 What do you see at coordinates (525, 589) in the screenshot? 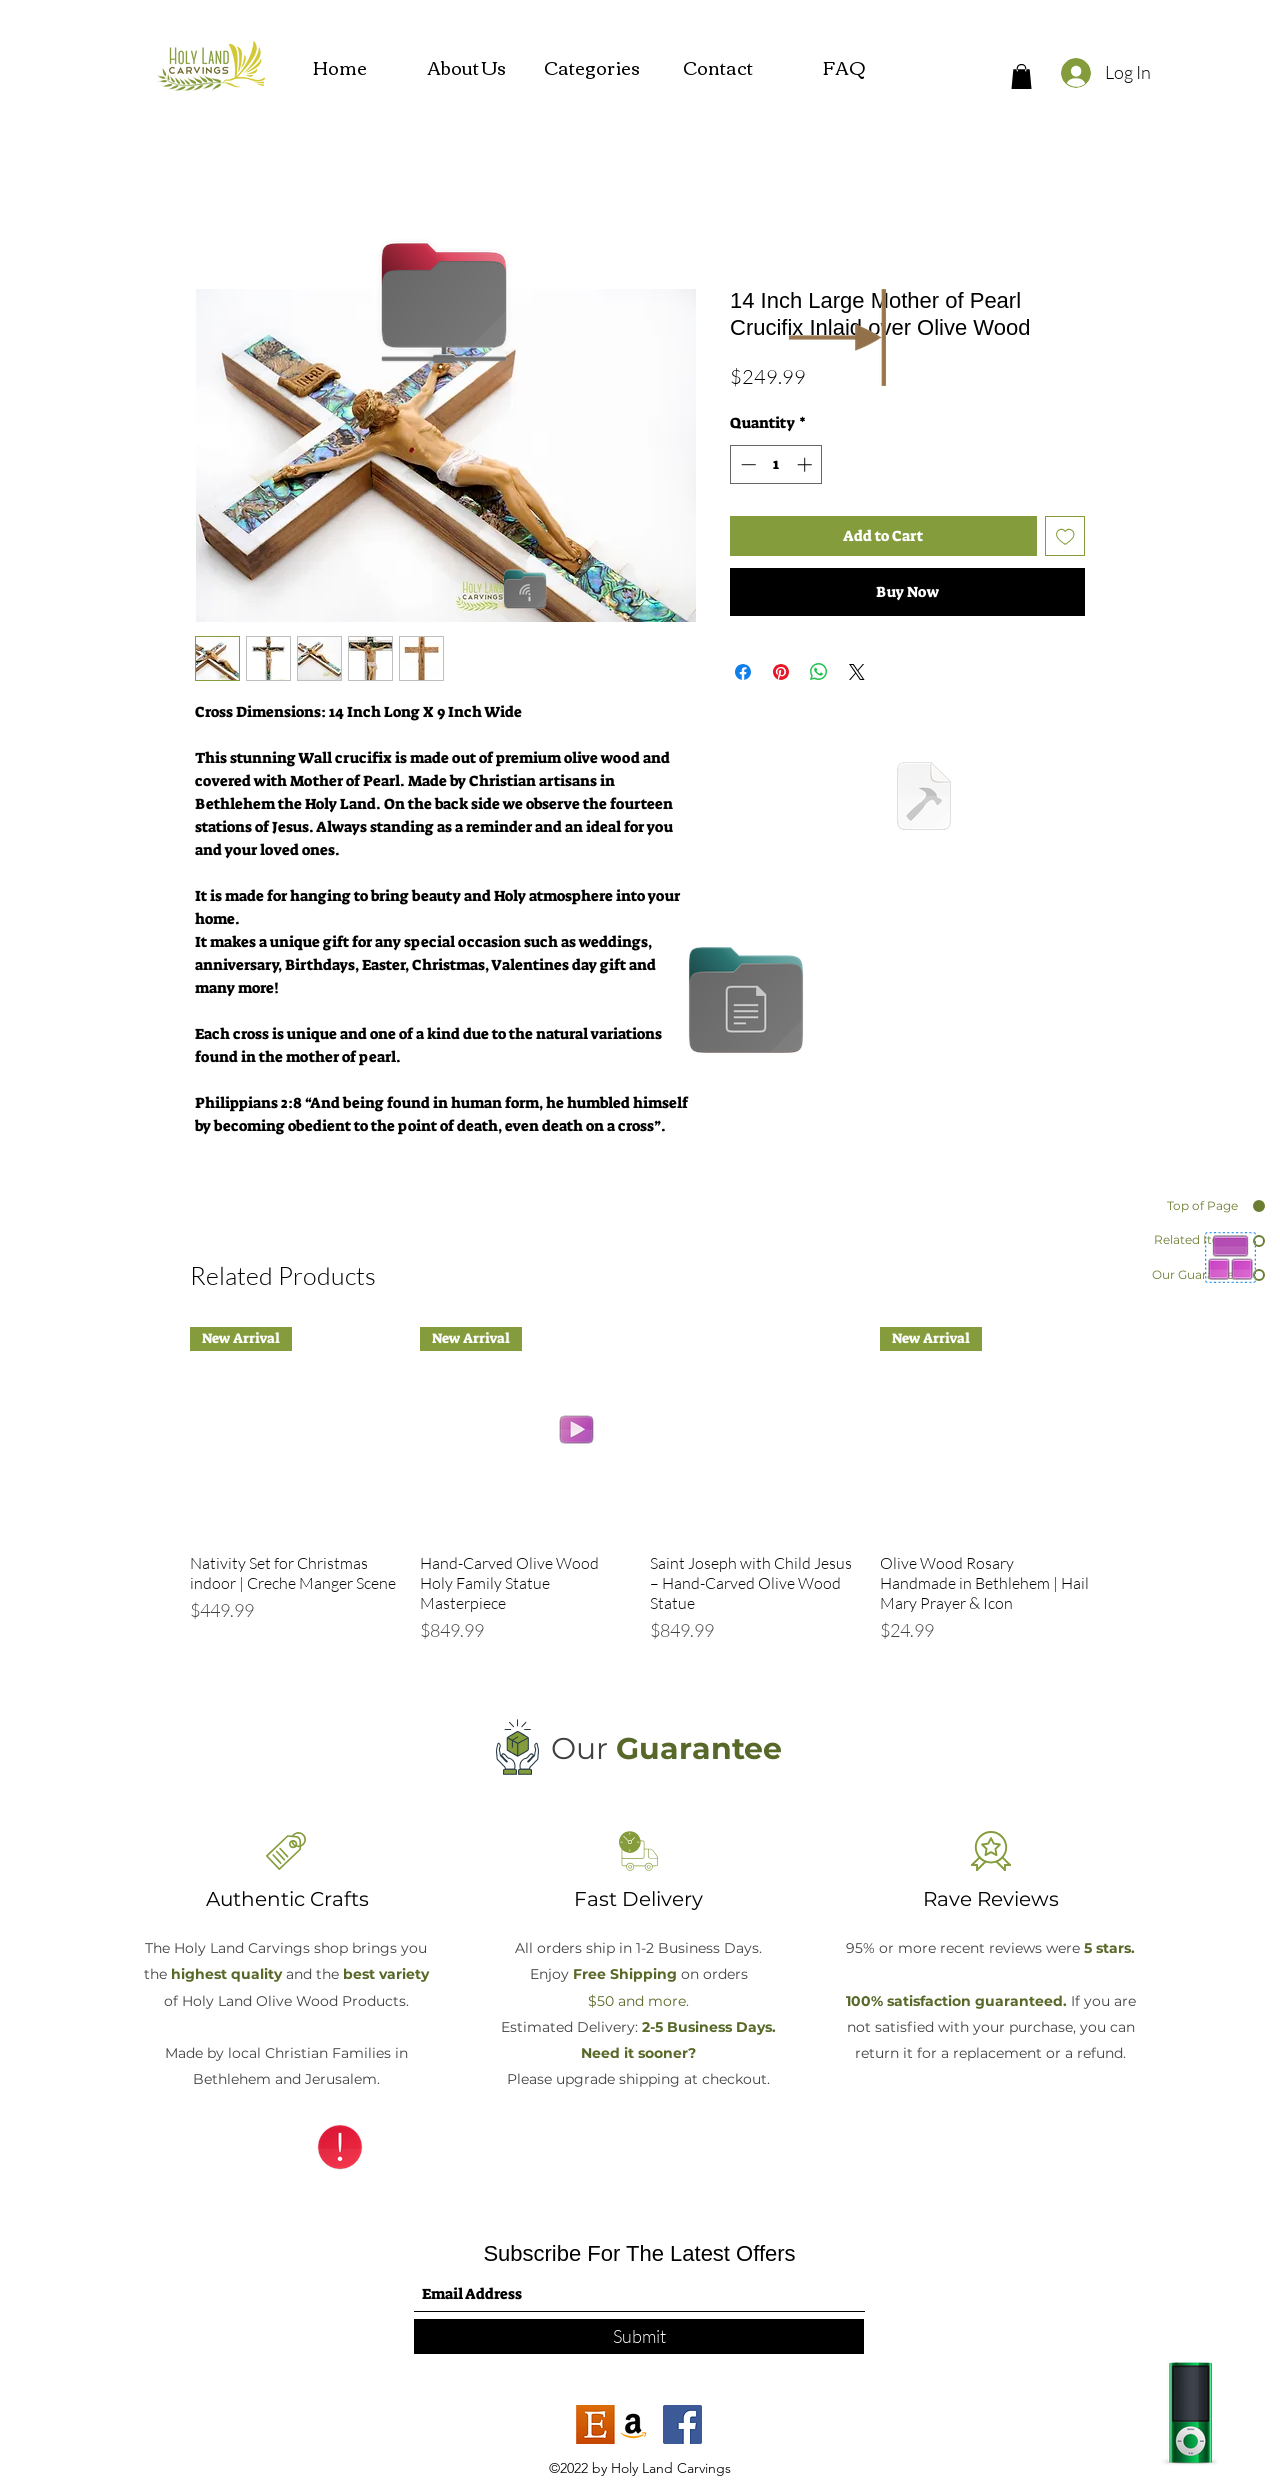
I see `open insync cloud sync folder` at bounding box center [525, 589].